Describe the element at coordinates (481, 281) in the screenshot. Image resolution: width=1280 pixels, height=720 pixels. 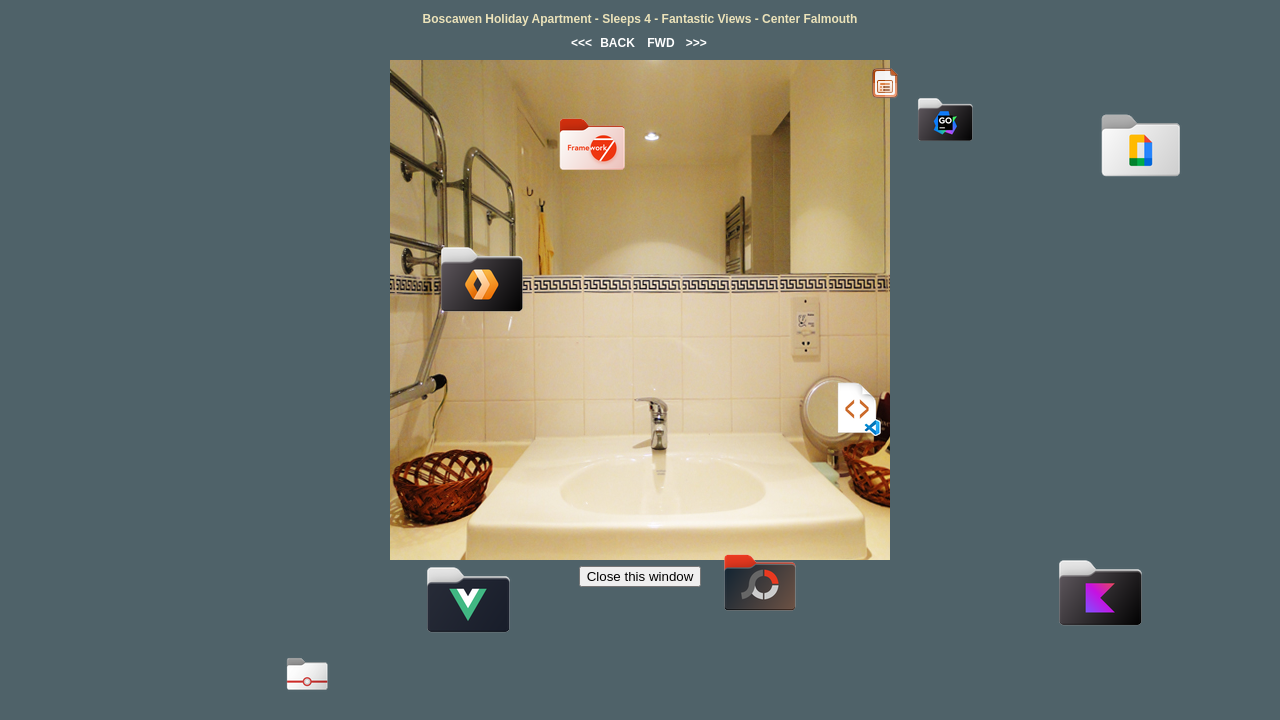
I see `open cloudflare workers project folder` at that location.